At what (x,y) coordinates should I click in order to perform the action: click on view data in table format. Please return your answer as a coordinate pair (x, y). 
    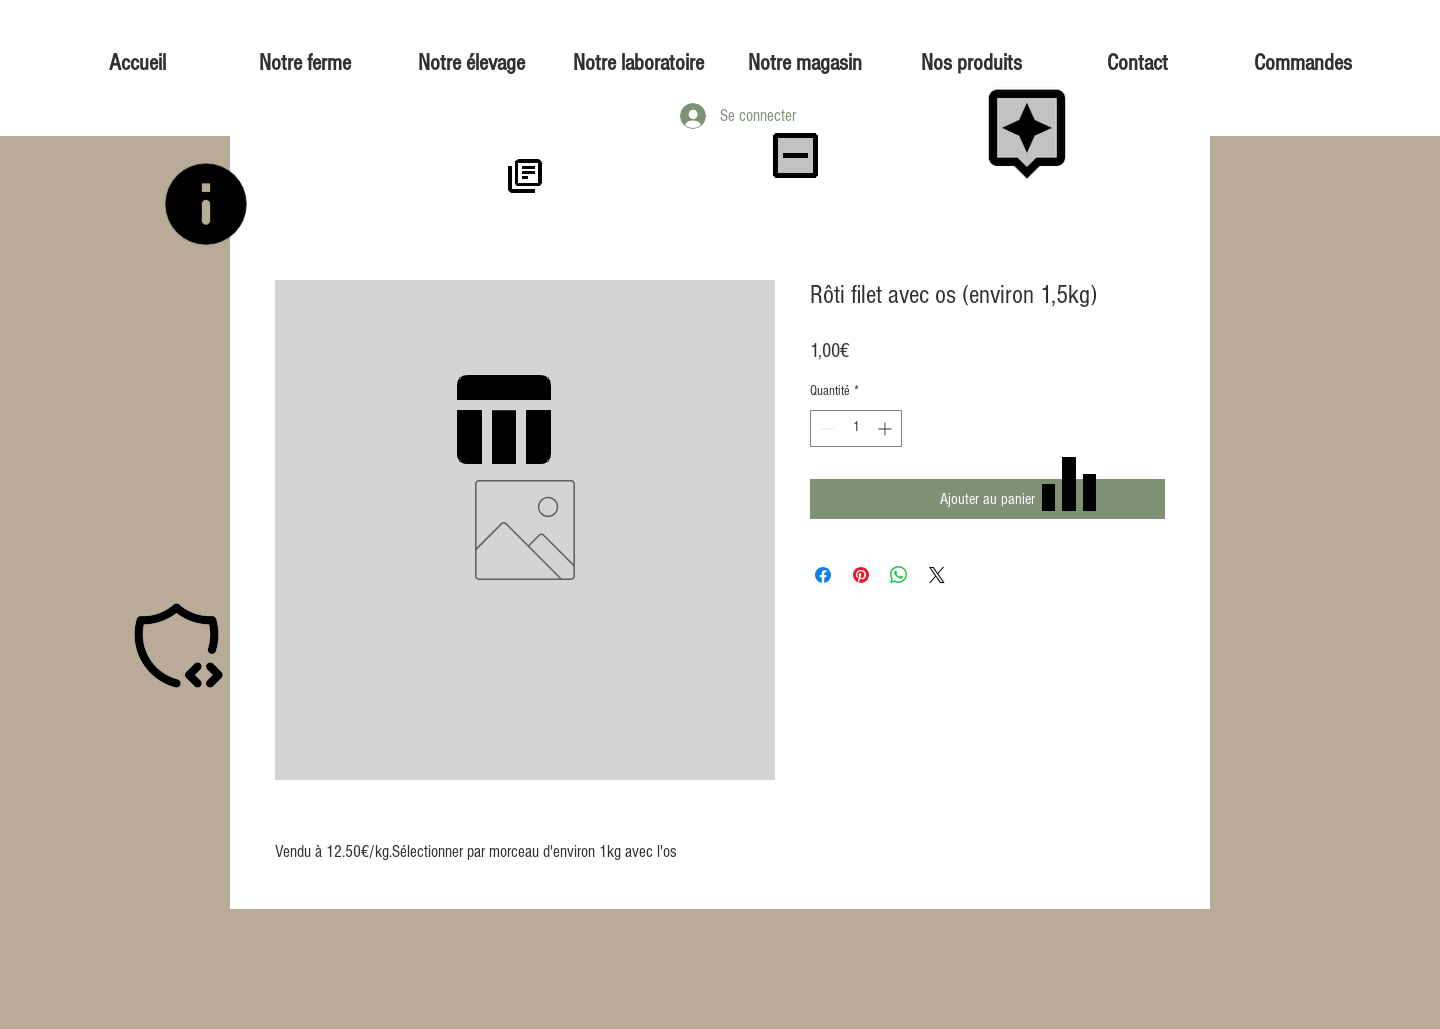
    Looking at the image, I should click on (501, 419).